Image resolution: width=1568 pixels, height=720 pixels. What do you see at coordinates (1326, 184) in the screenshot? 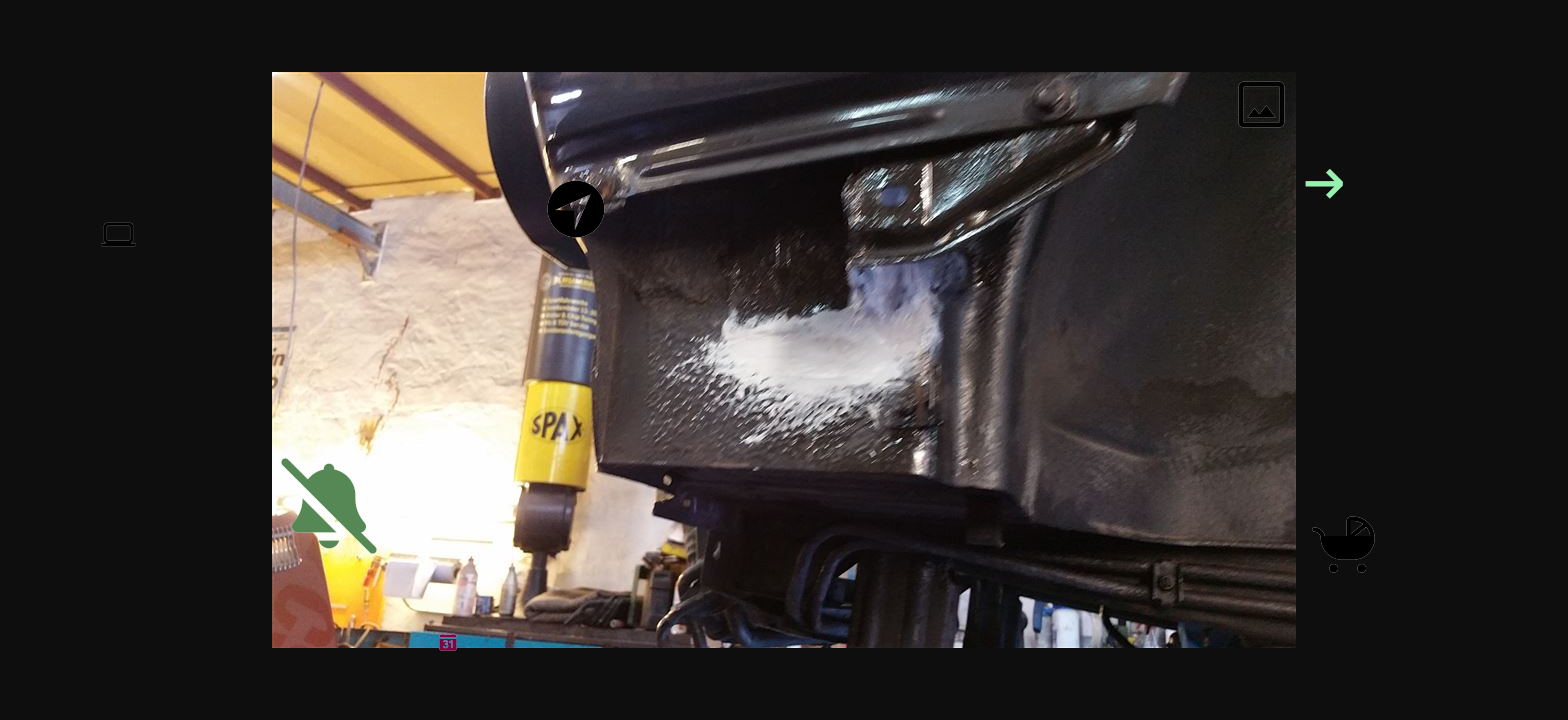
I see `navigate to the next item` at bounding box center [1326, 184].